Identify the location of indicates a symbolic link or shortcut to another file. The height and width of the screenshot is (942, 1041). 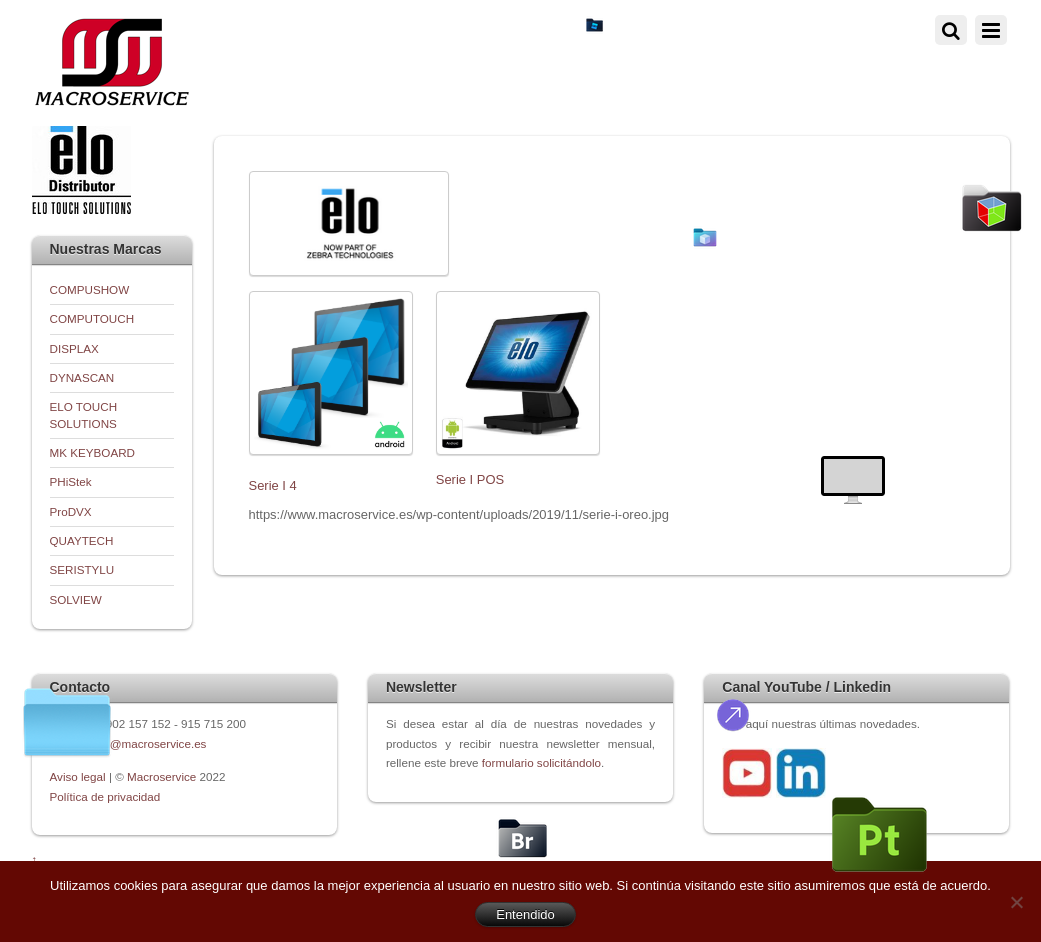
(733, 715).